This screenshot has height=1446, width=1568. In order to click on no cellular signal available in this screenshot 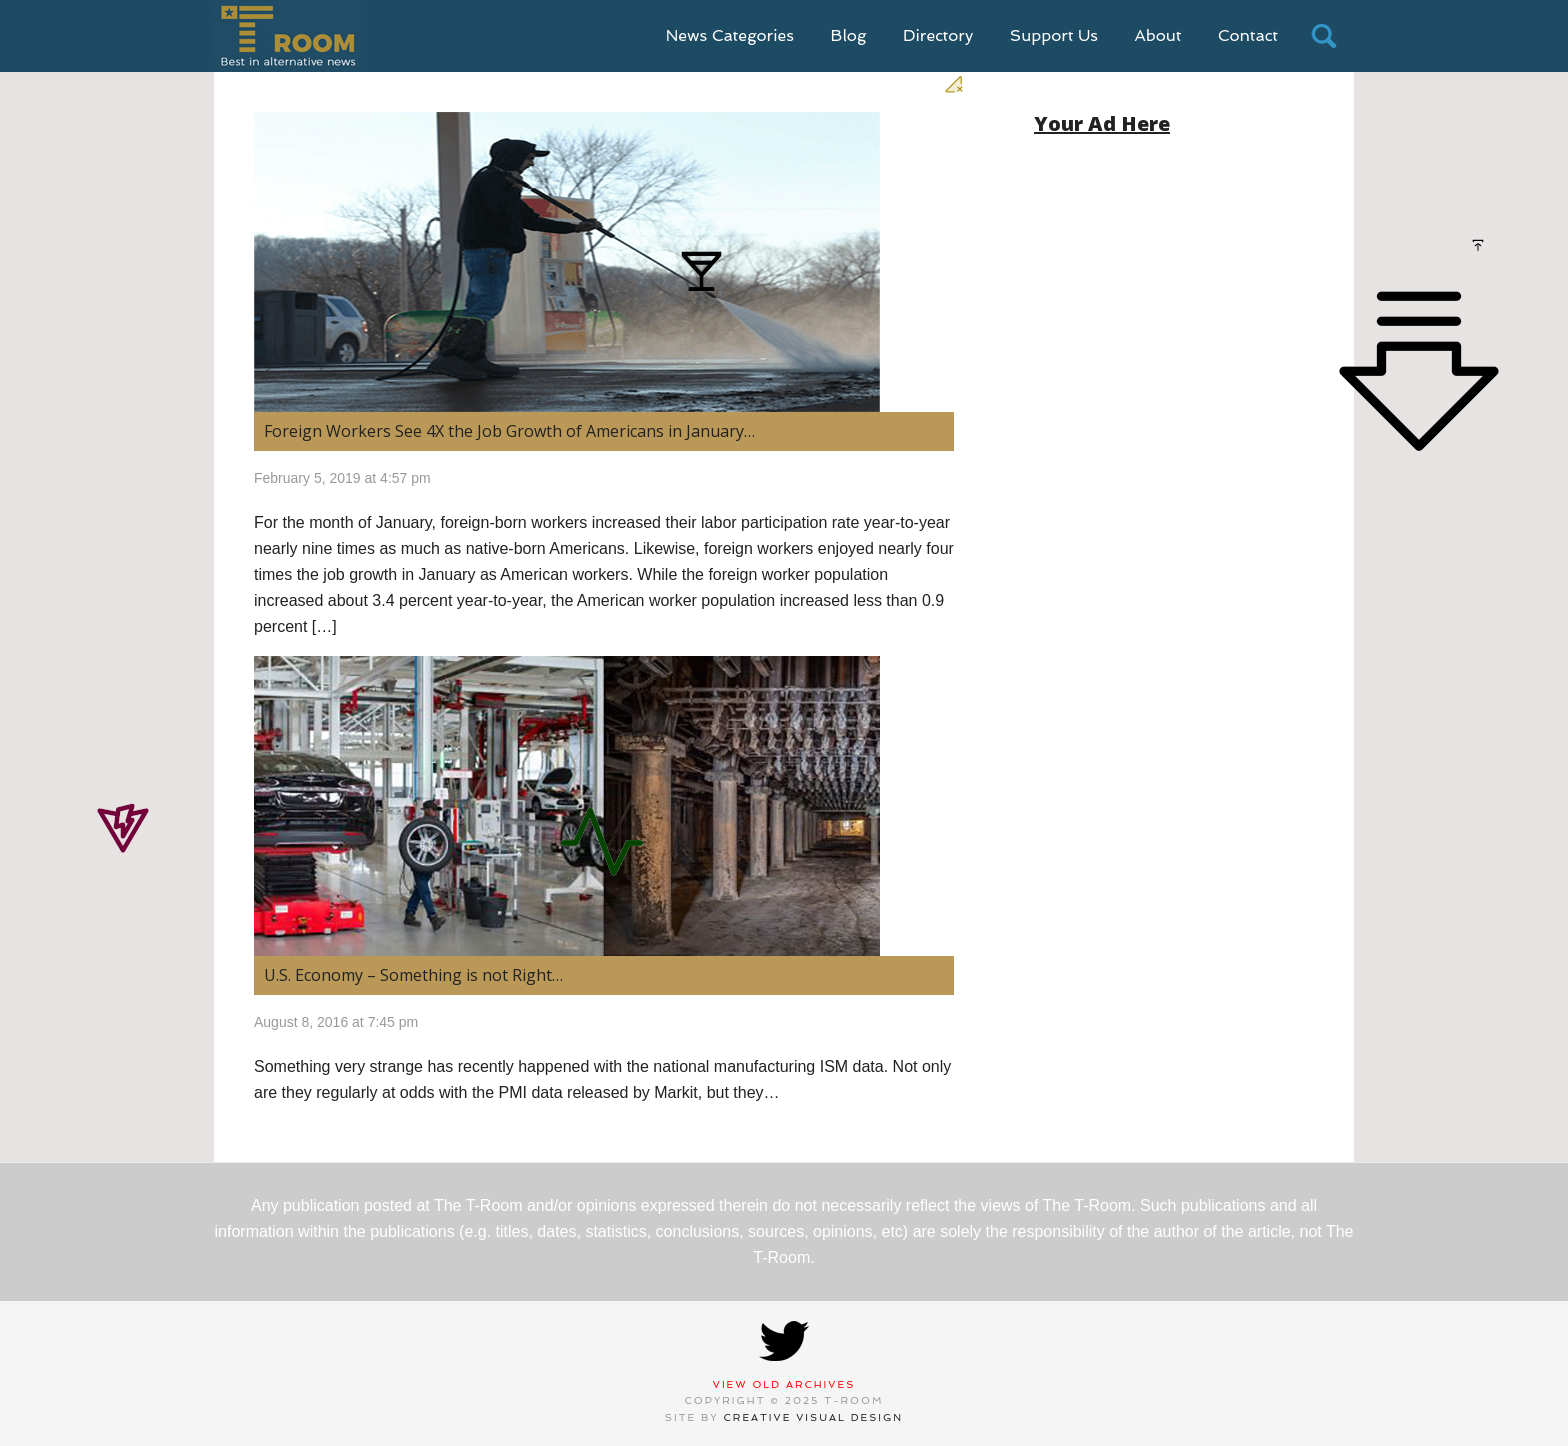, I will do `click(955, 85)`.